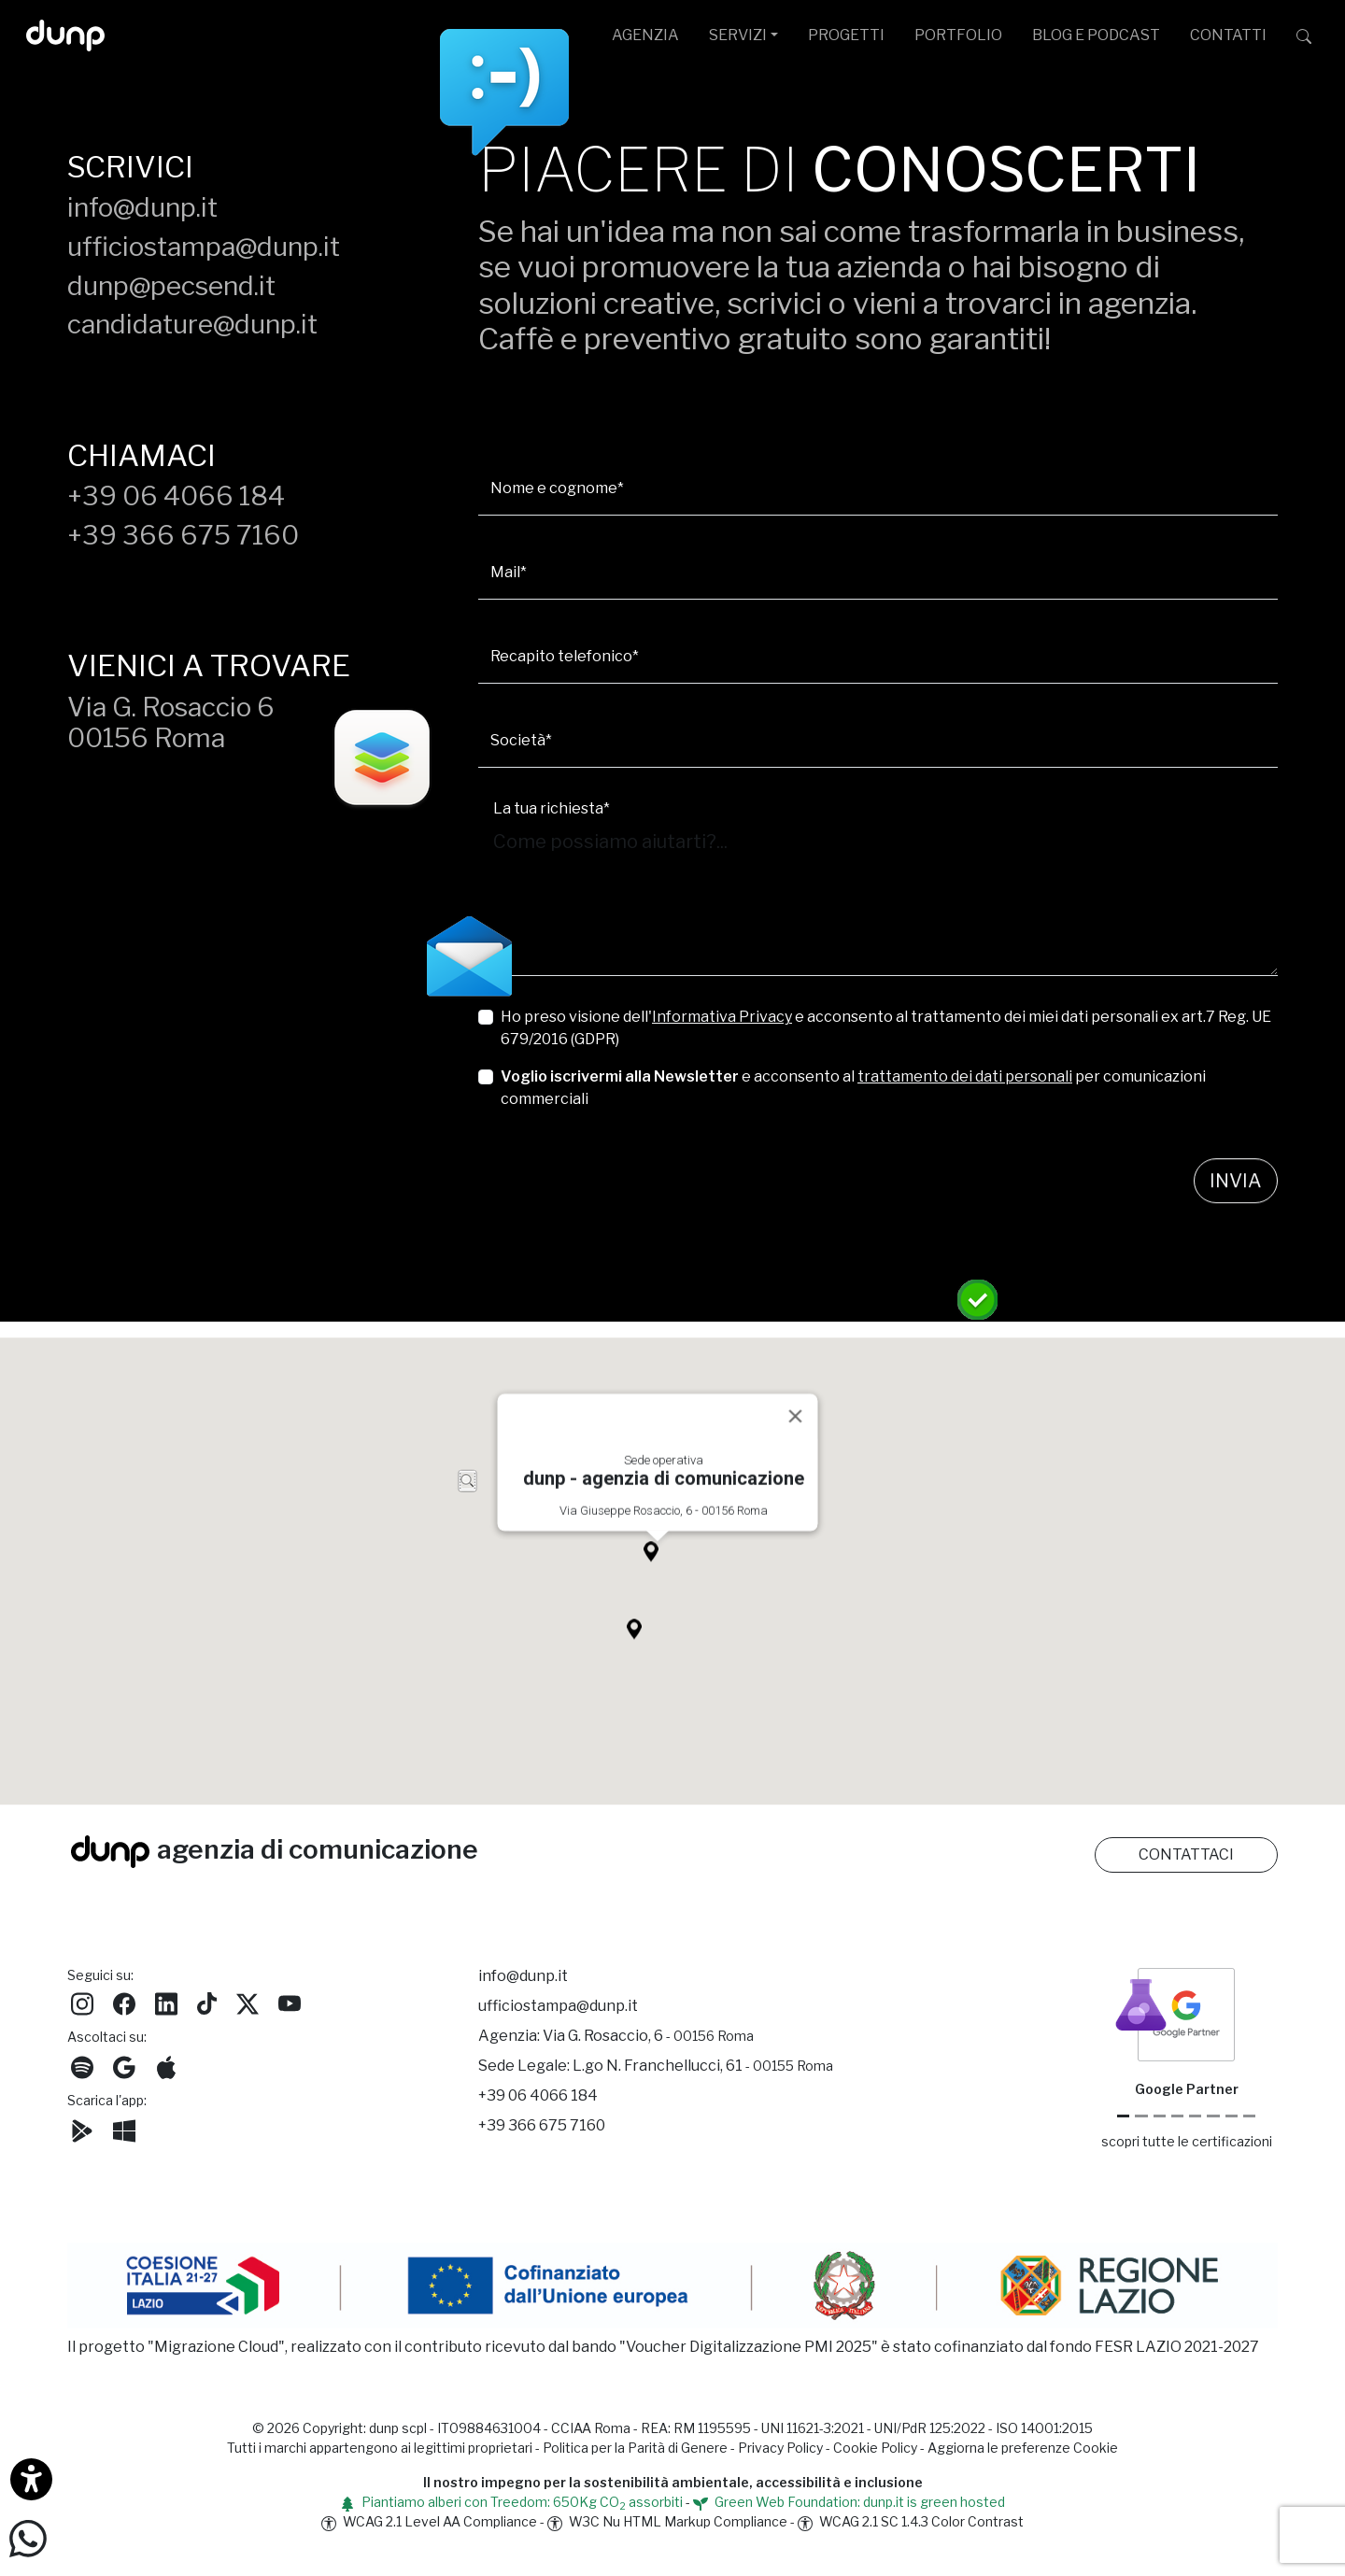 This screenshot has width=1345, height=2576. Describe the element at coordinates (977, 1299) in the screenshot. I see `file successfully synced to OneDrive` at that location.